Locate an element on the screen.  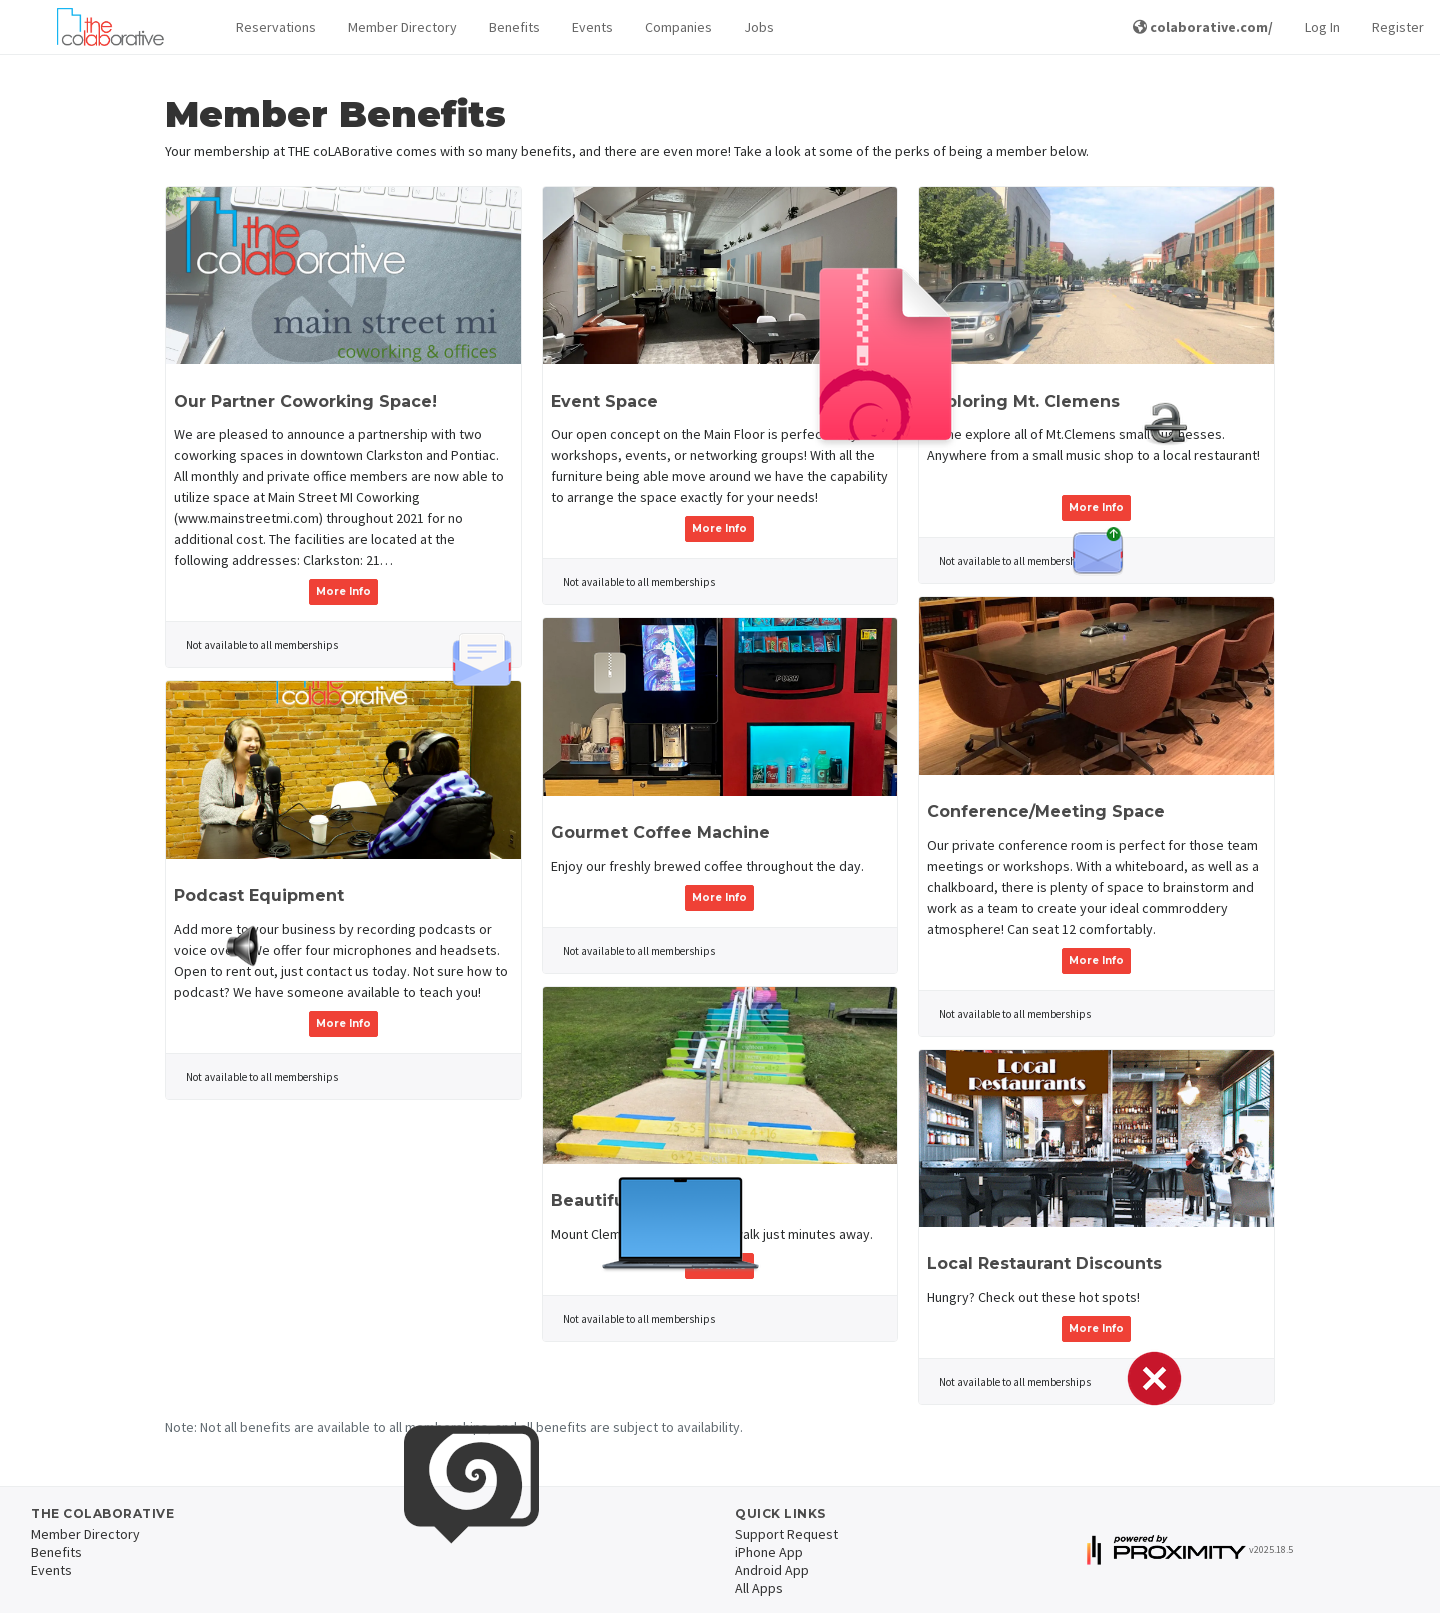
apply strikethrough formatting to selected text is located at coordinates (1167, 423).